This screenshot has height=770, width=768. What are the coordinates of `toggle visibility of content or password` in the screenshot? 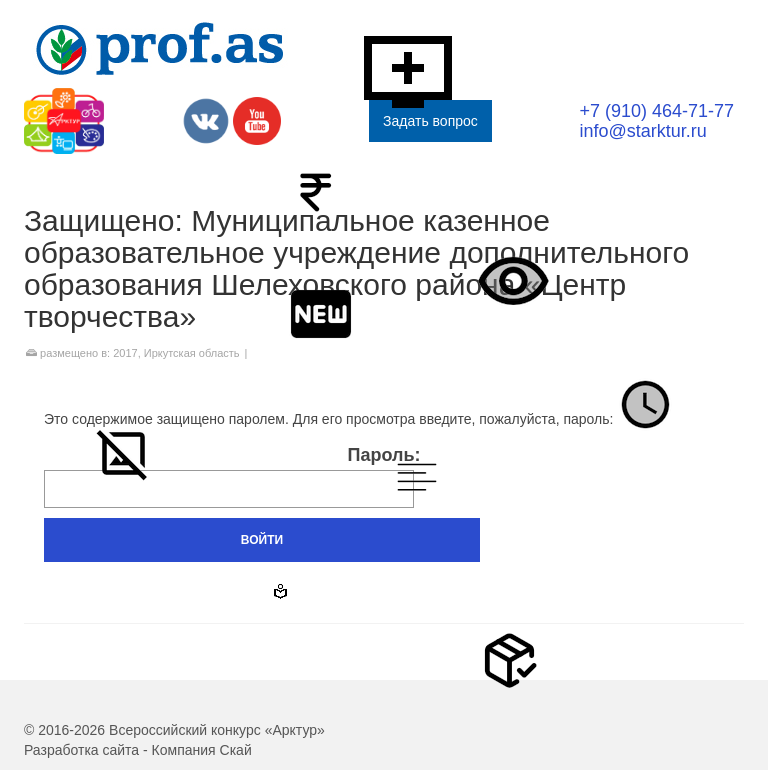 It's located at (513, 282).